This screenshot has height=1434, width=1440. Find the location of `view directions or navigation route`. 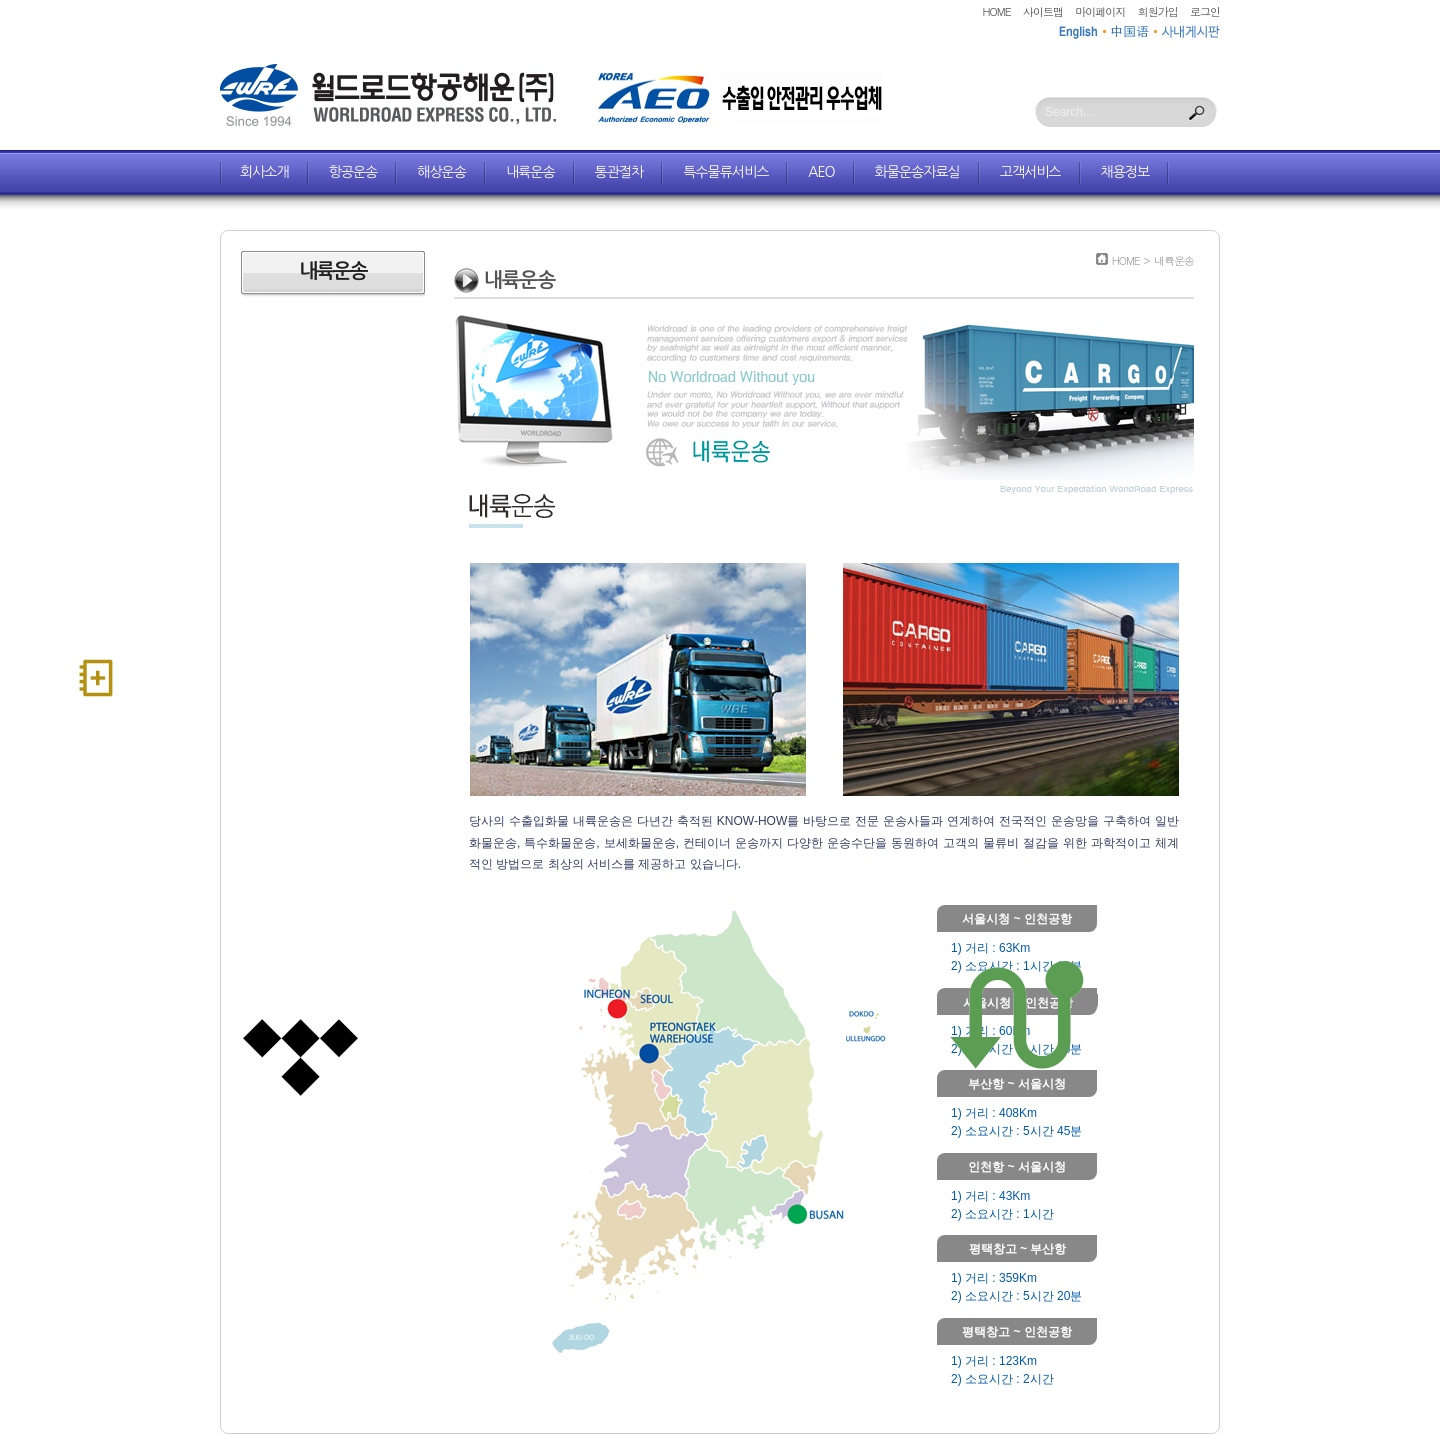

view directions or navigation route is located at coordinates (1020, 1018).